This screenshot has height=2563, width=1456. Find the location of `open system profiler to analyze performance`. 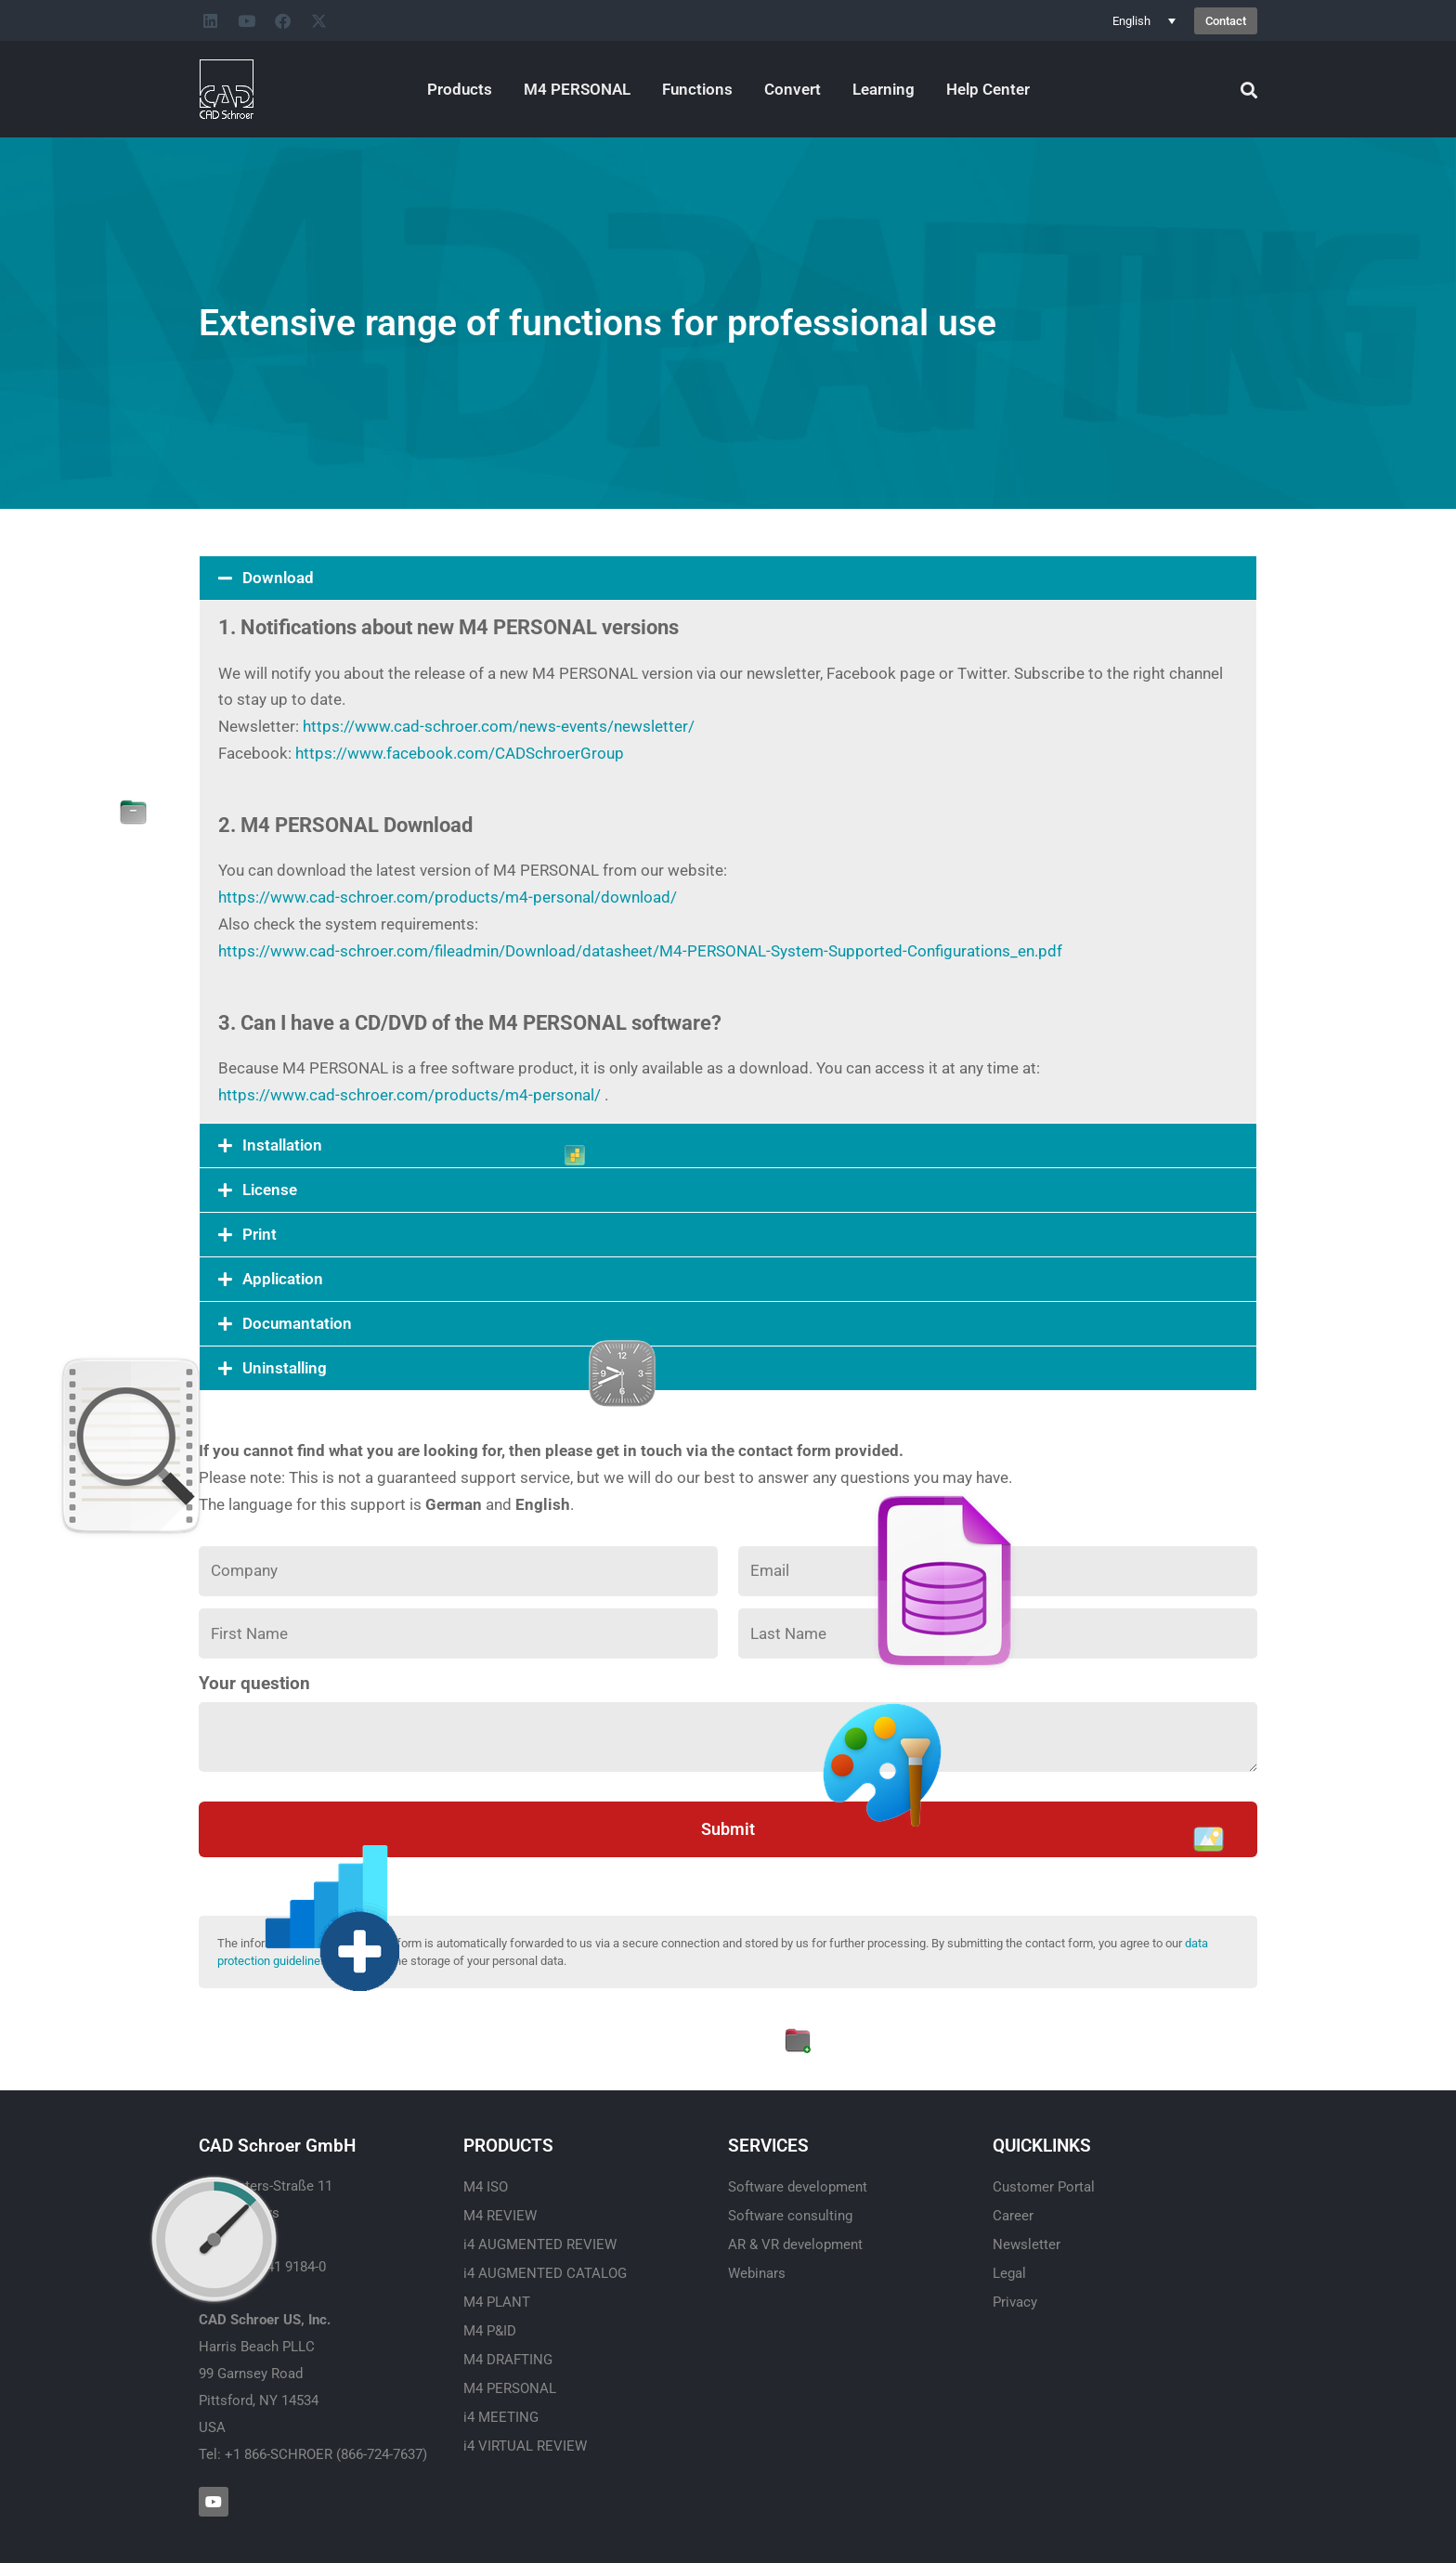

open system profiler to analyze performance is located at coordinates (214, 2239).